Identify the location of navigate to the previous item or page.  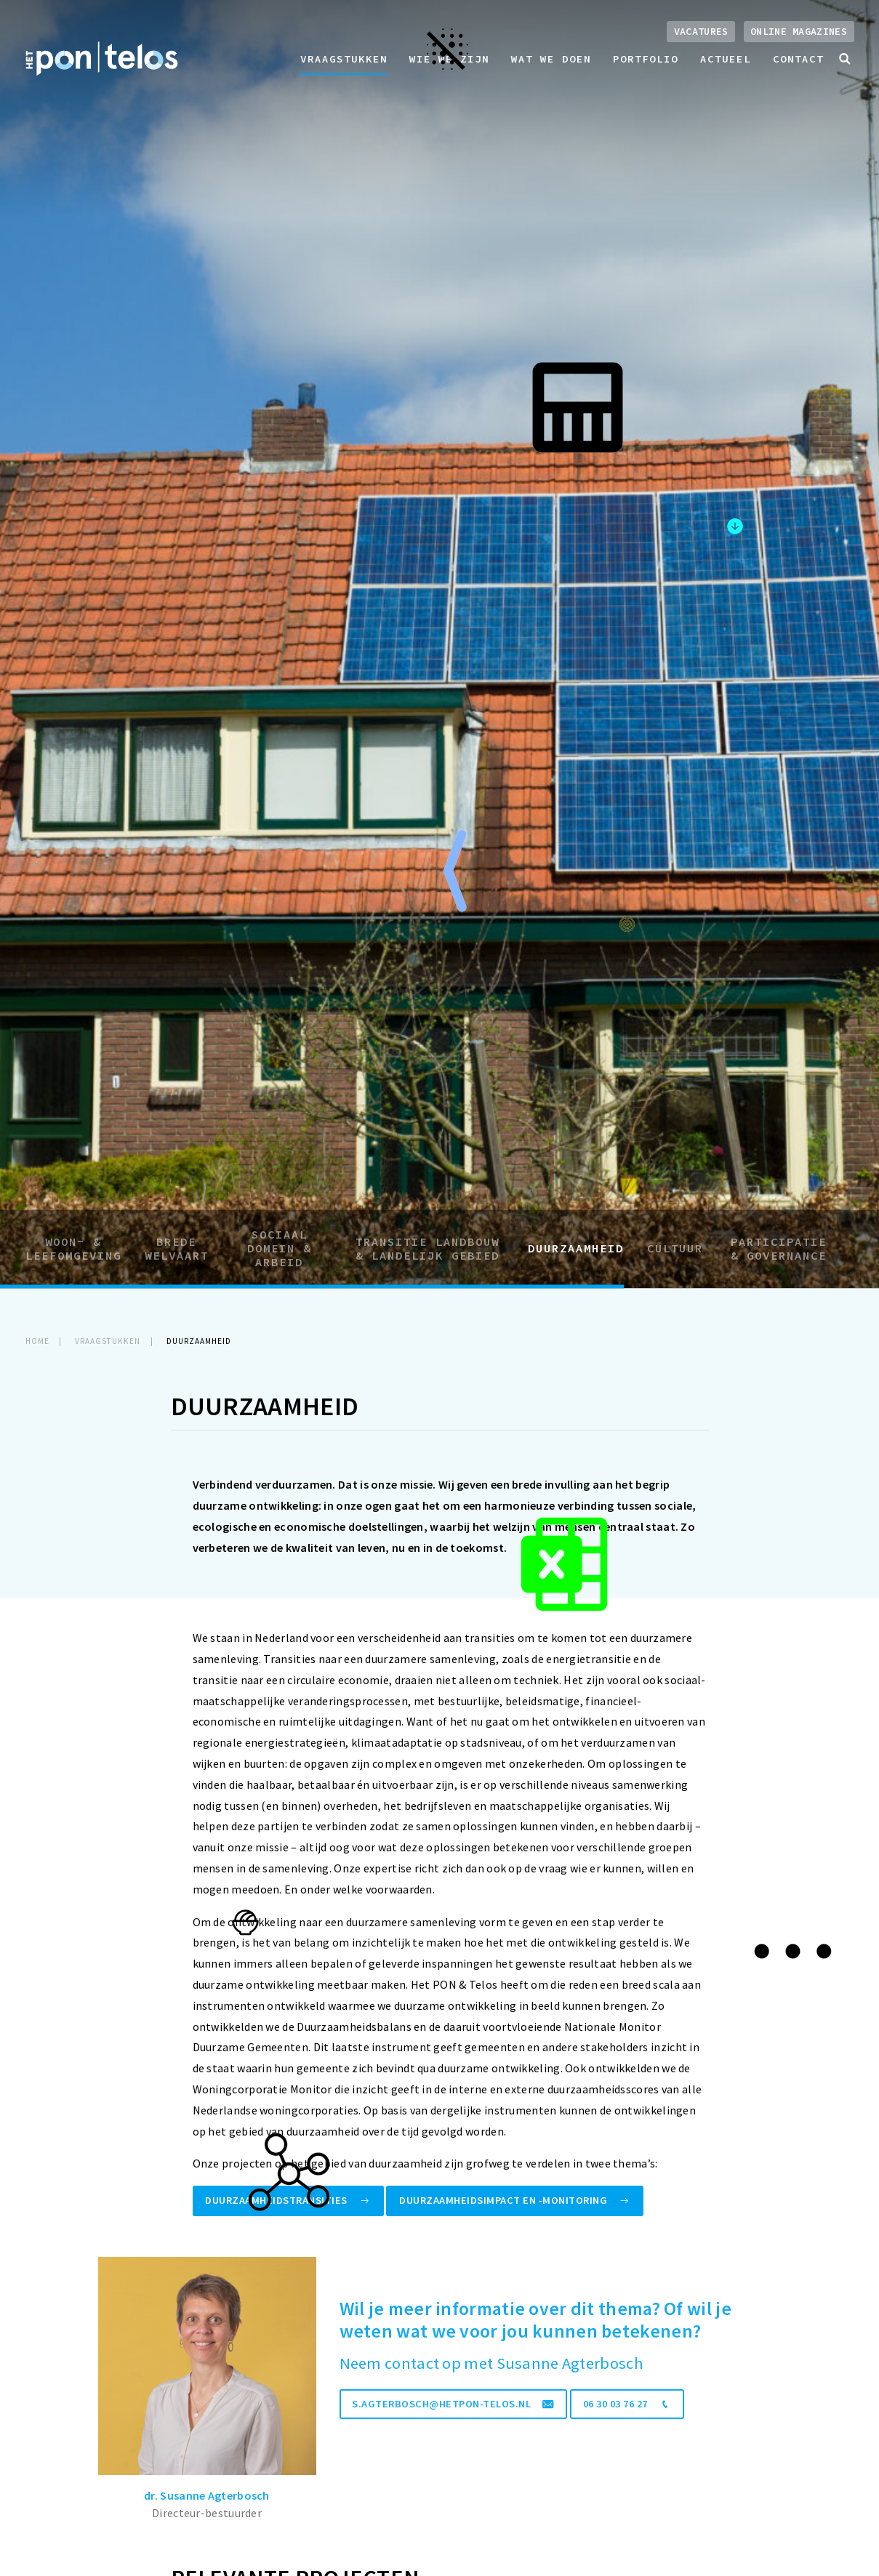
(457, 871).